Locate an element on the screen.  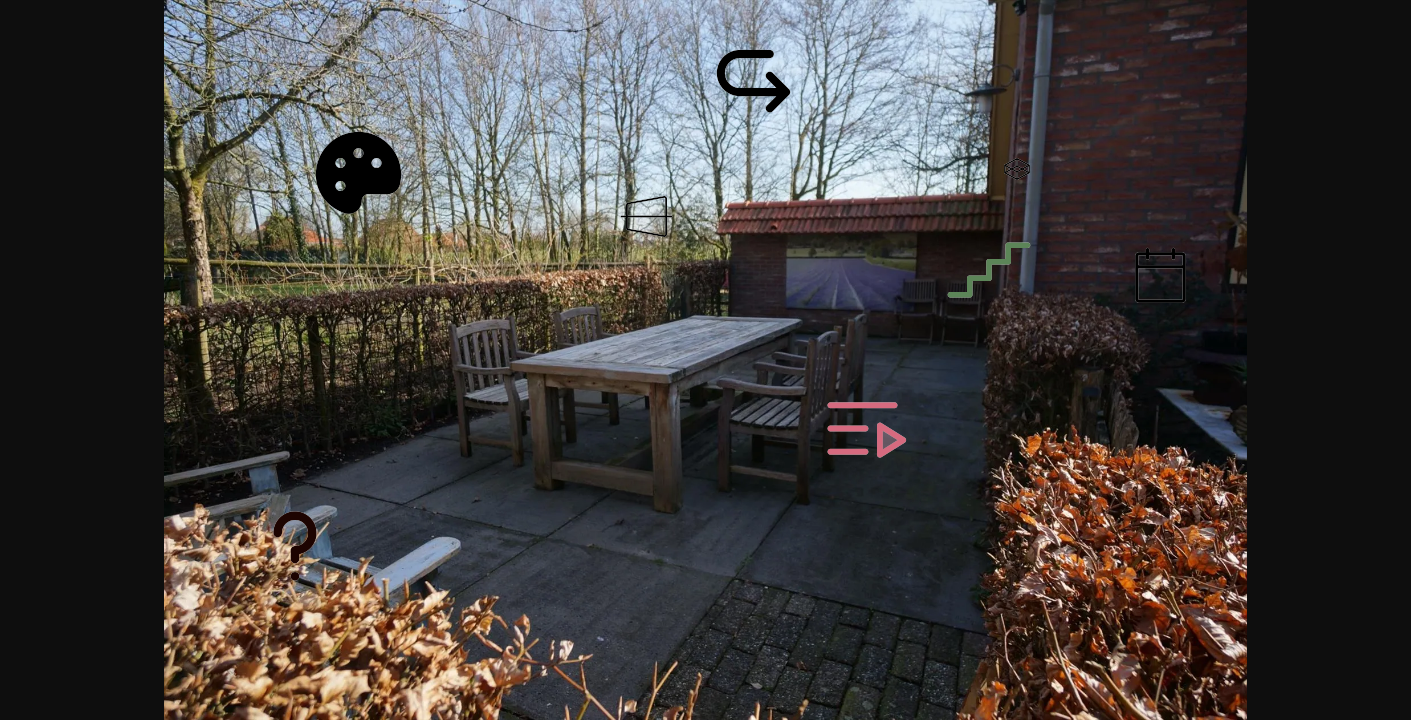
access help or support is located at coordinates (295, 546).